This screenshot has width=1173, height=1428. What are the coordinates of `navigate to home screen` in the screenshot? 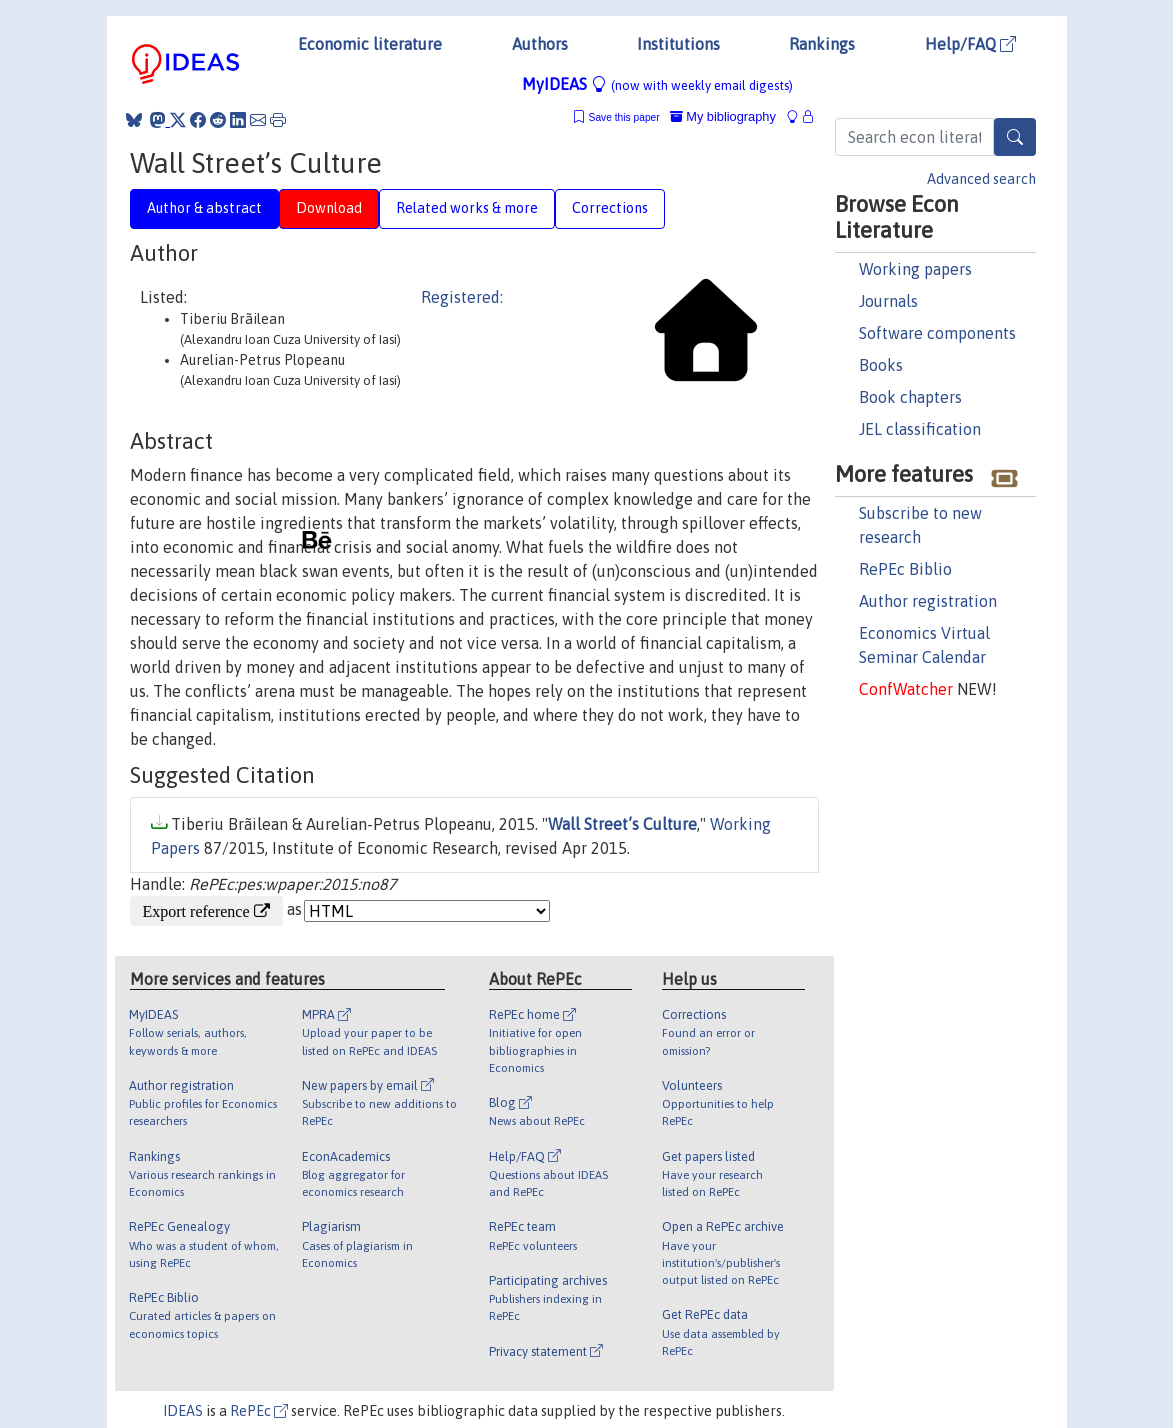 It's located at (706, 330).